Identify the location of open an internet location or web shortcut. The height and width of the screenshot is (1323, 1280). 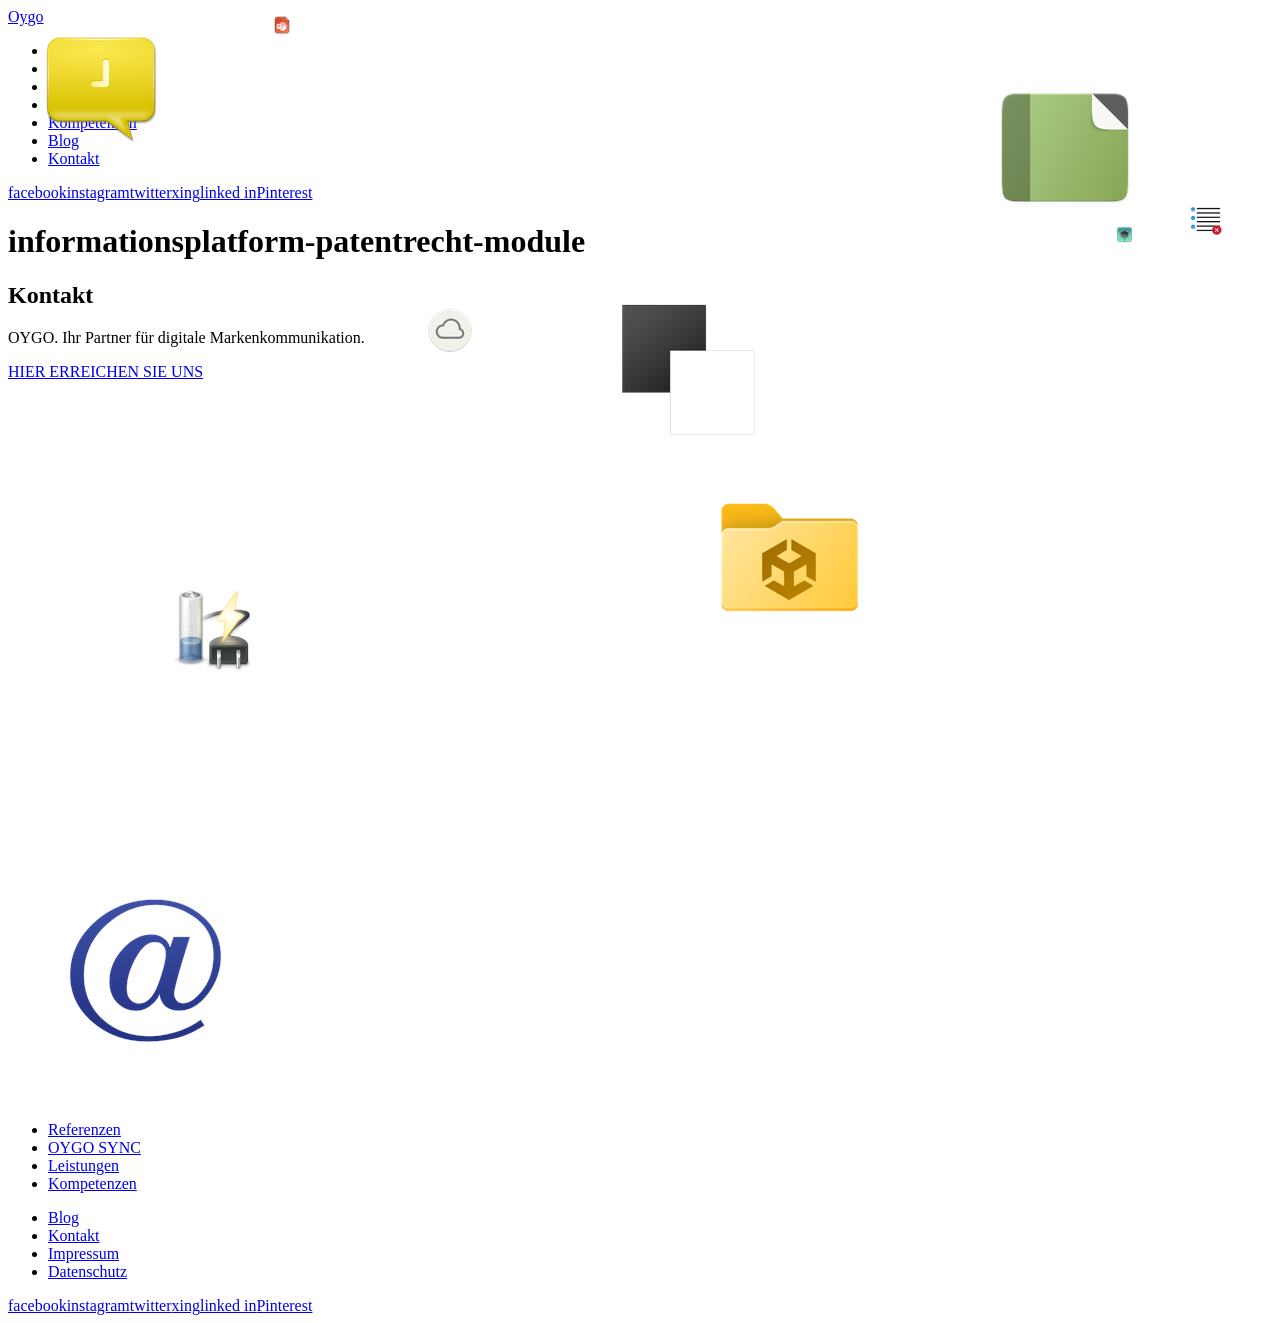
(145, 969).